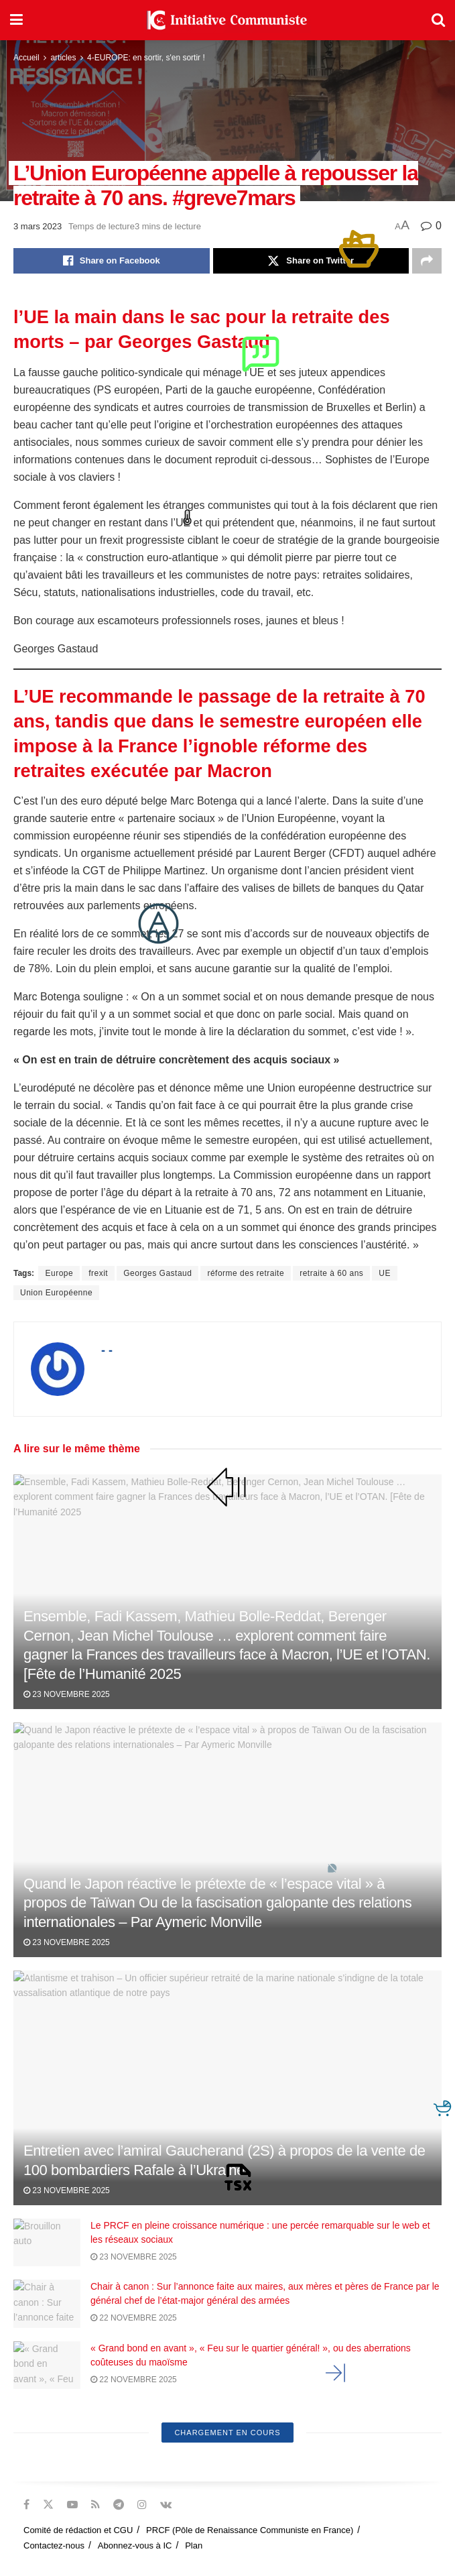 The width and height of the screenshot is (455, 2576). I want to click on indicates a TypeScript React (.tsx) file, so click(239, 2178).